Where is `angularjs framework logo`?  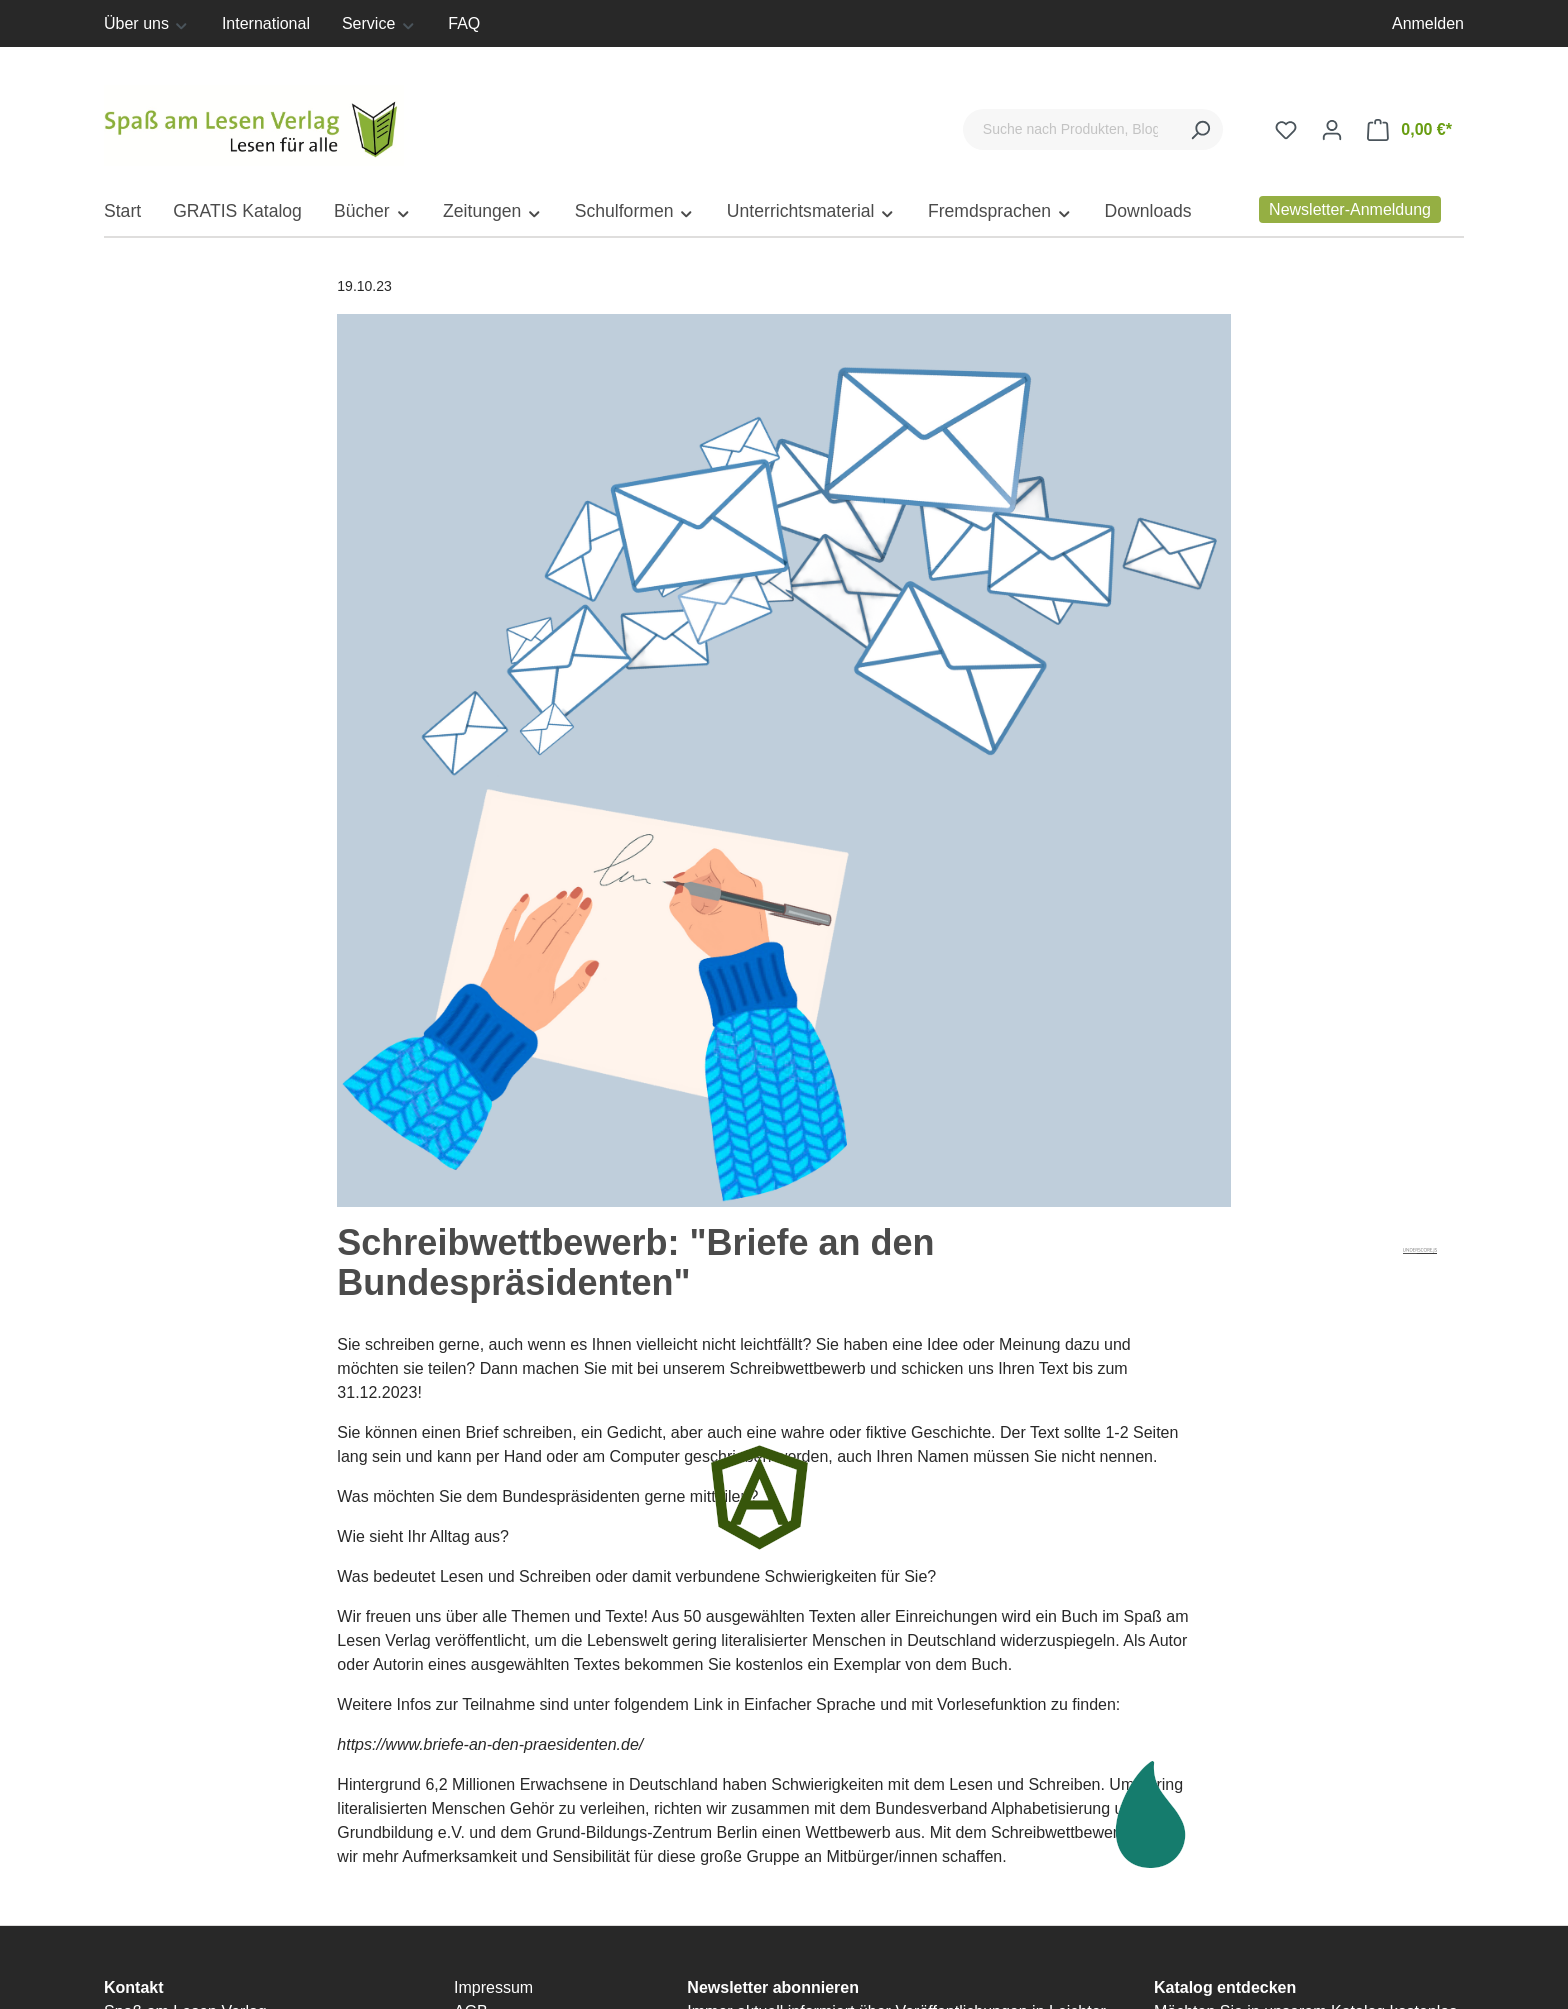 angularjs framework logo is located at coordinates (759, 1497).